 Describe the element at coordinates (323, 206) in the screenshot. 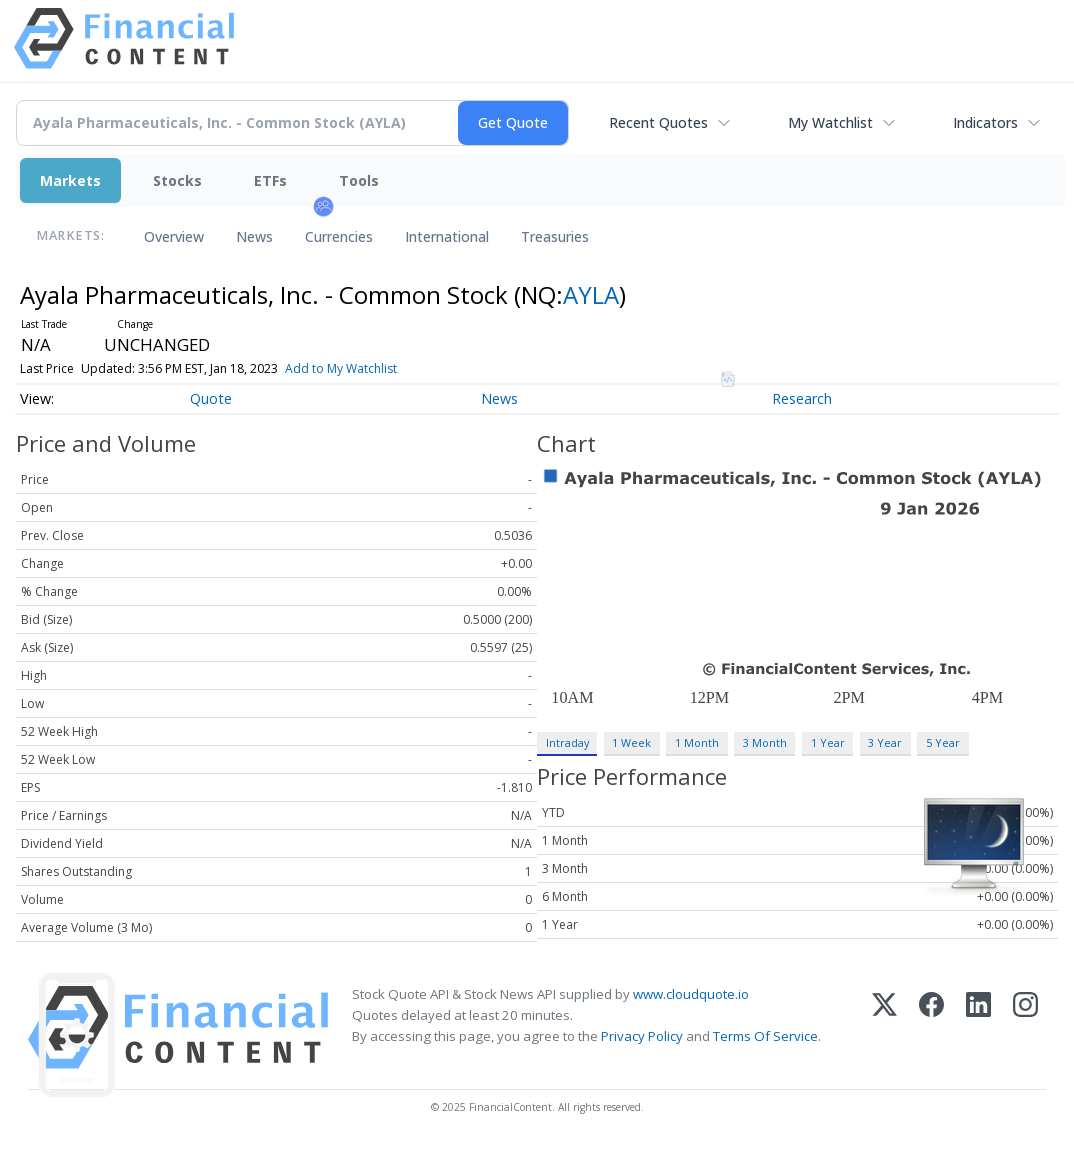

I see `access user account settings` at that location.